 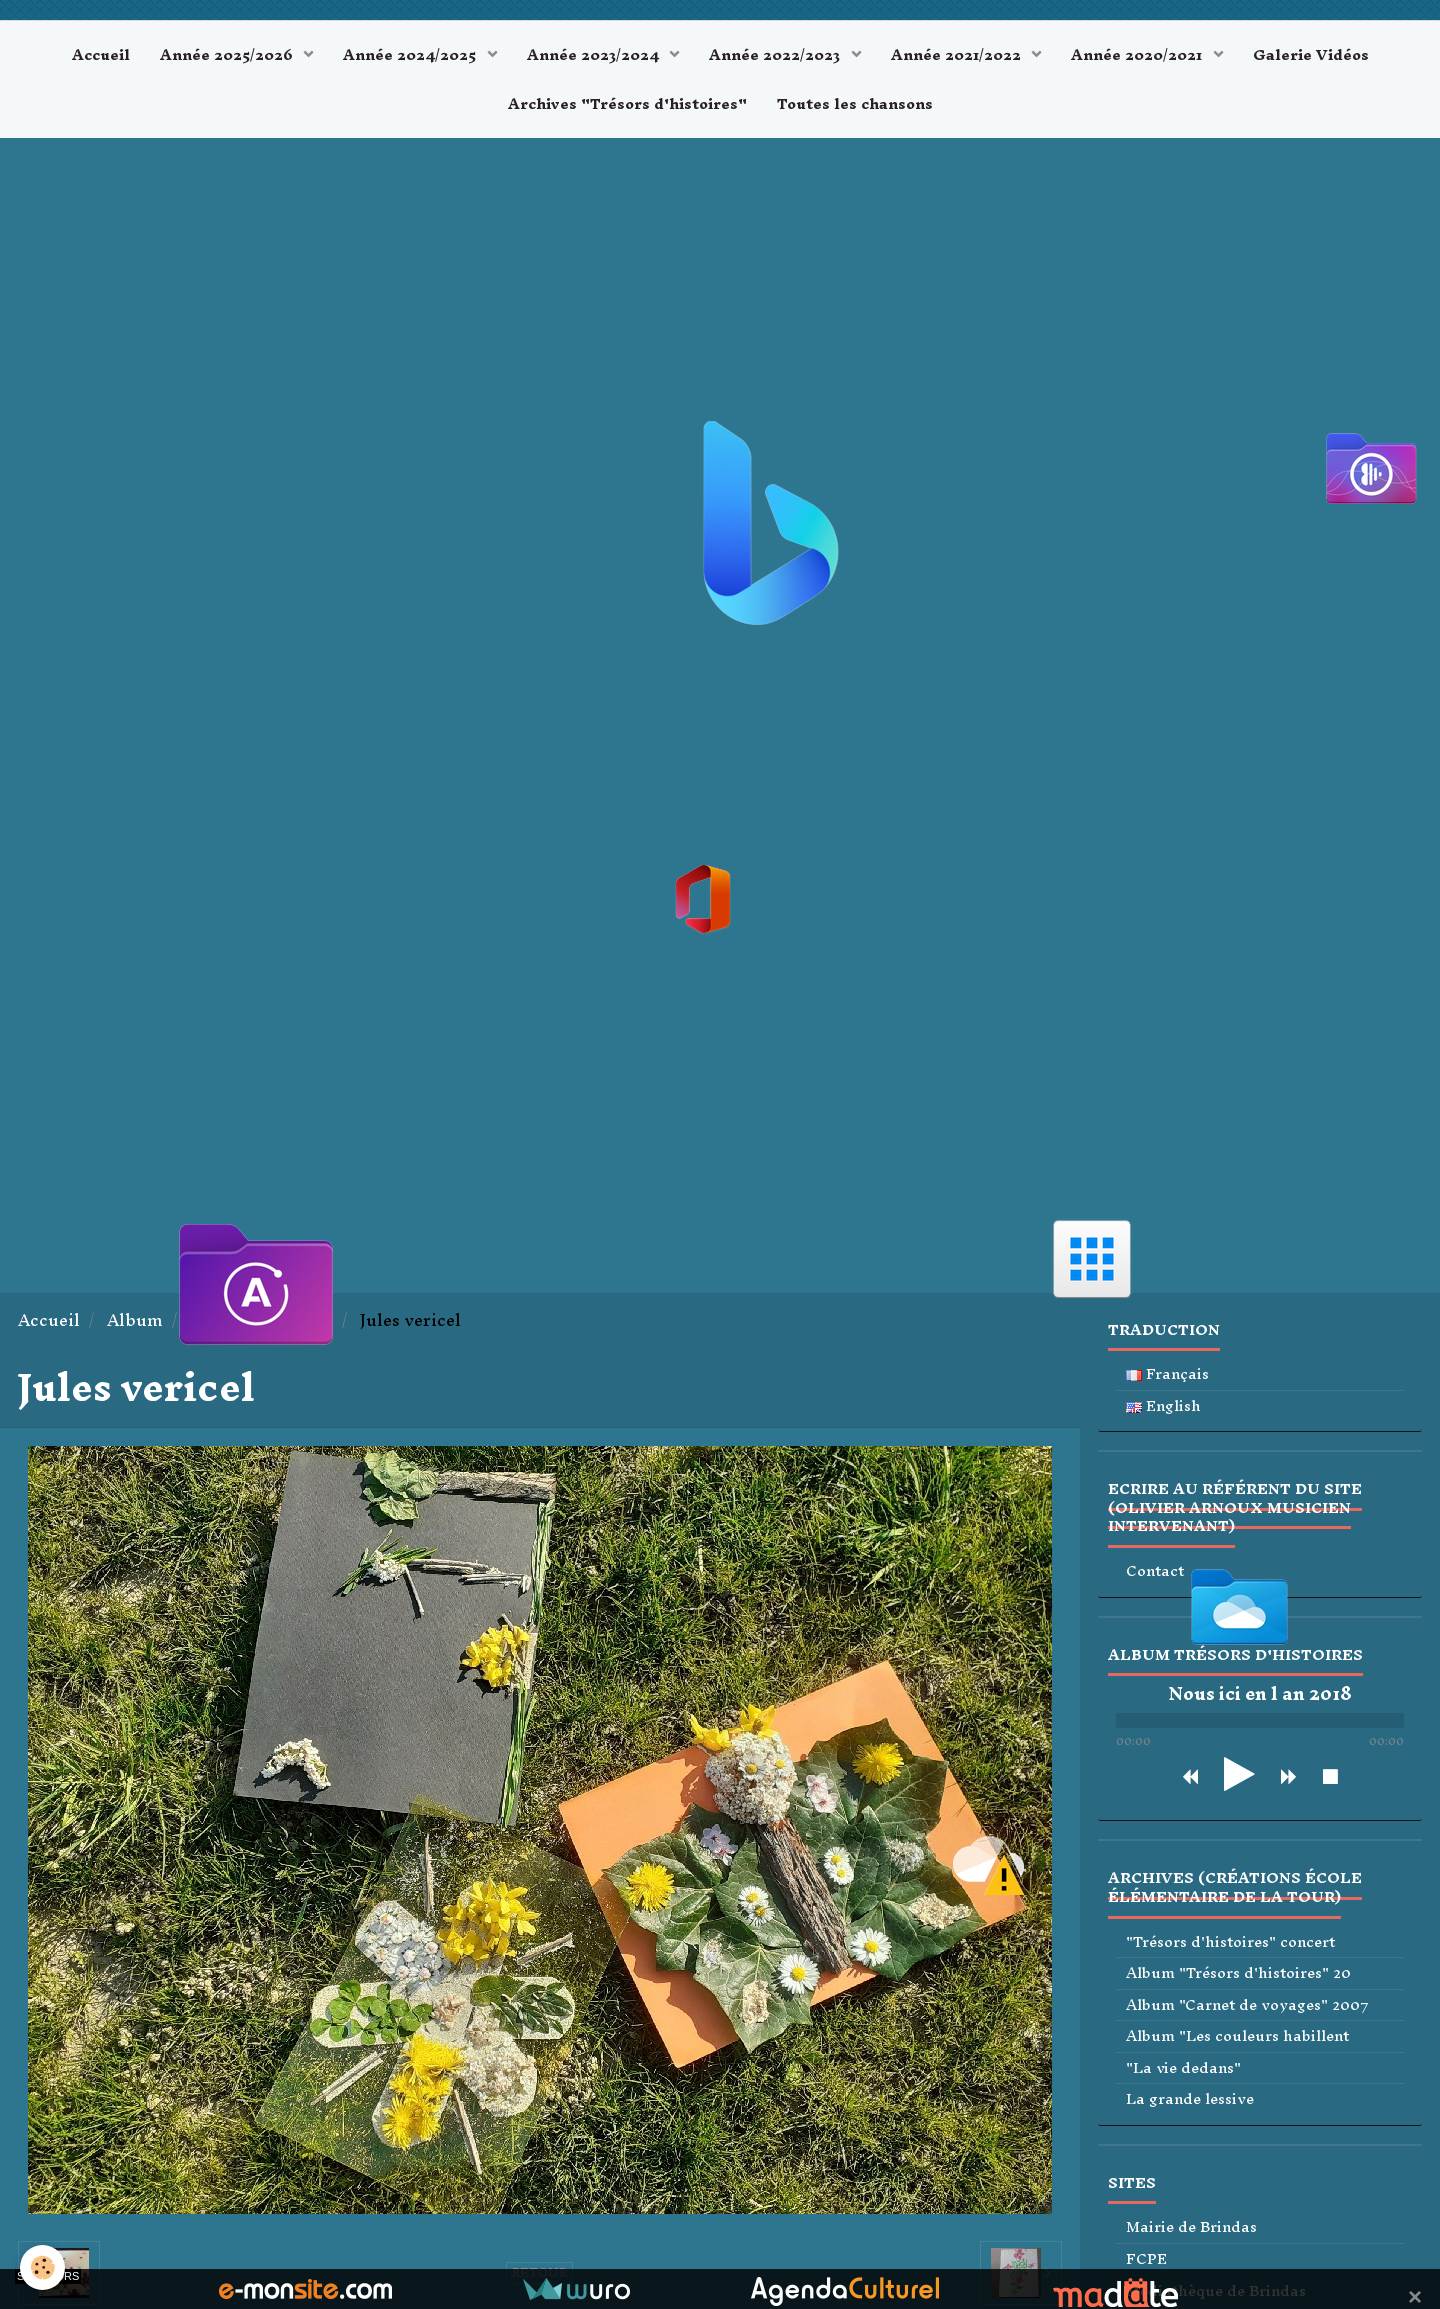 I want to click on onedrive sync warning or issue detected, so click(x=988, y=1859).